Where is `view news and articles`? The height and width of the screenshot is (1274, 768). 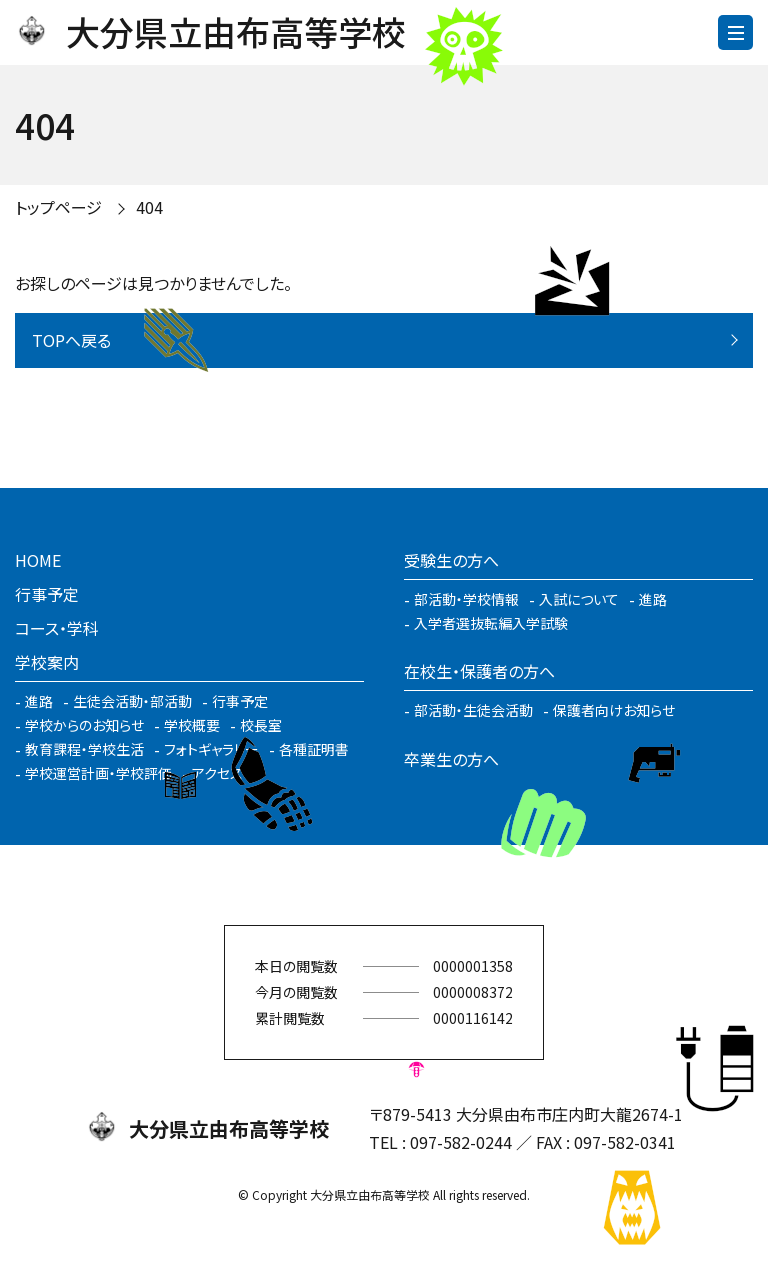 view news and articles is located at coordinates (180, 785).